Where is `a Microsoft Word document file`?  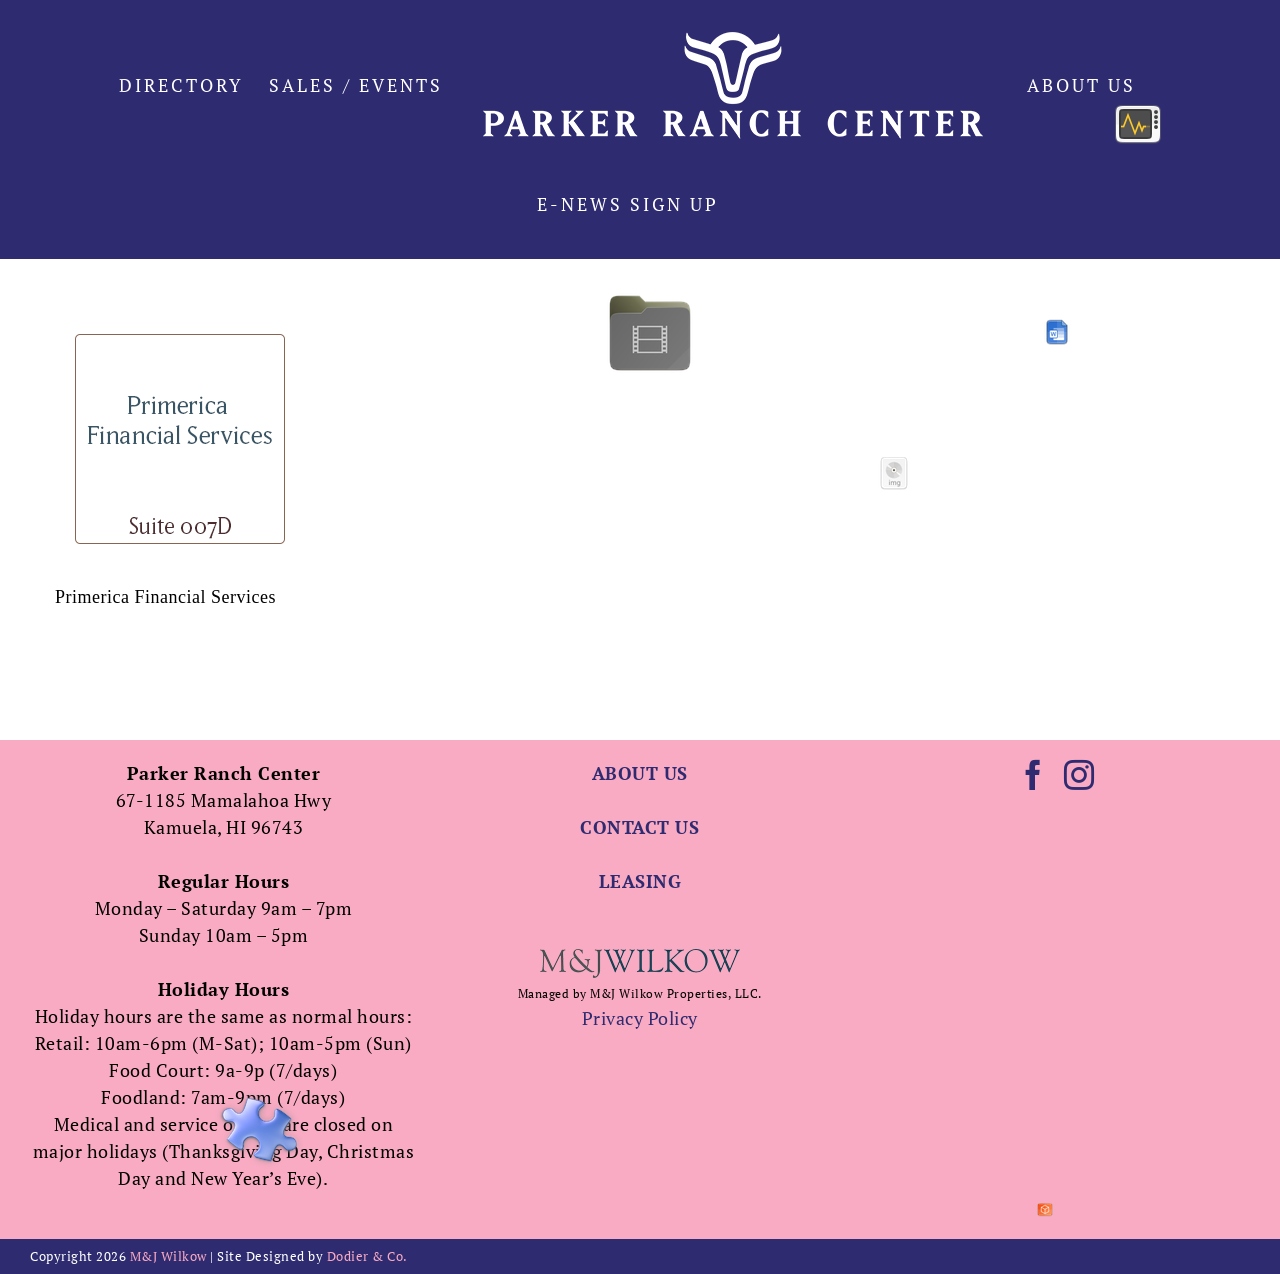
a Microsoft Word document file is located at coordinates (1057, 332).